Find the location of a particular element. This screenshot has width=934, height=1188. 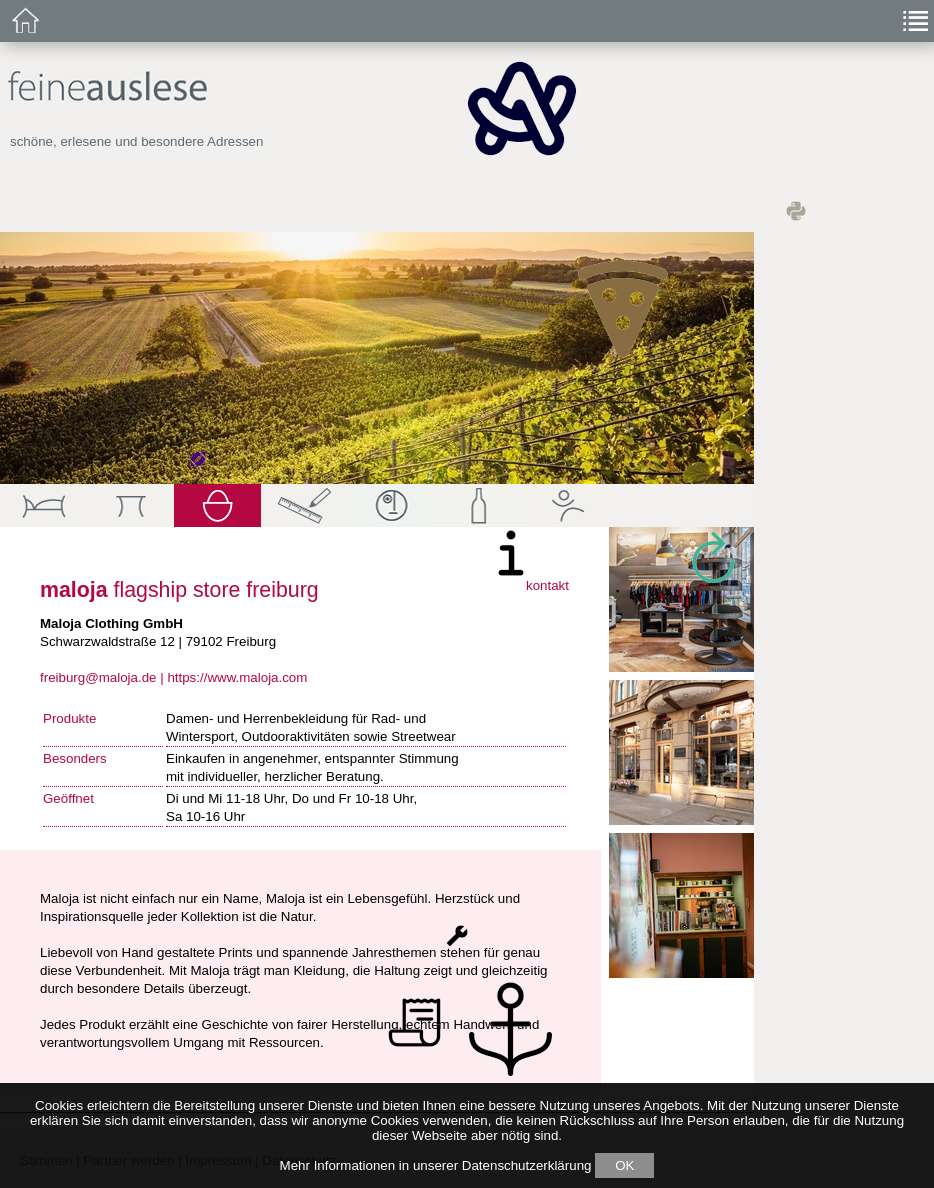

browse food delivery options is located at coordinates (623, 309).